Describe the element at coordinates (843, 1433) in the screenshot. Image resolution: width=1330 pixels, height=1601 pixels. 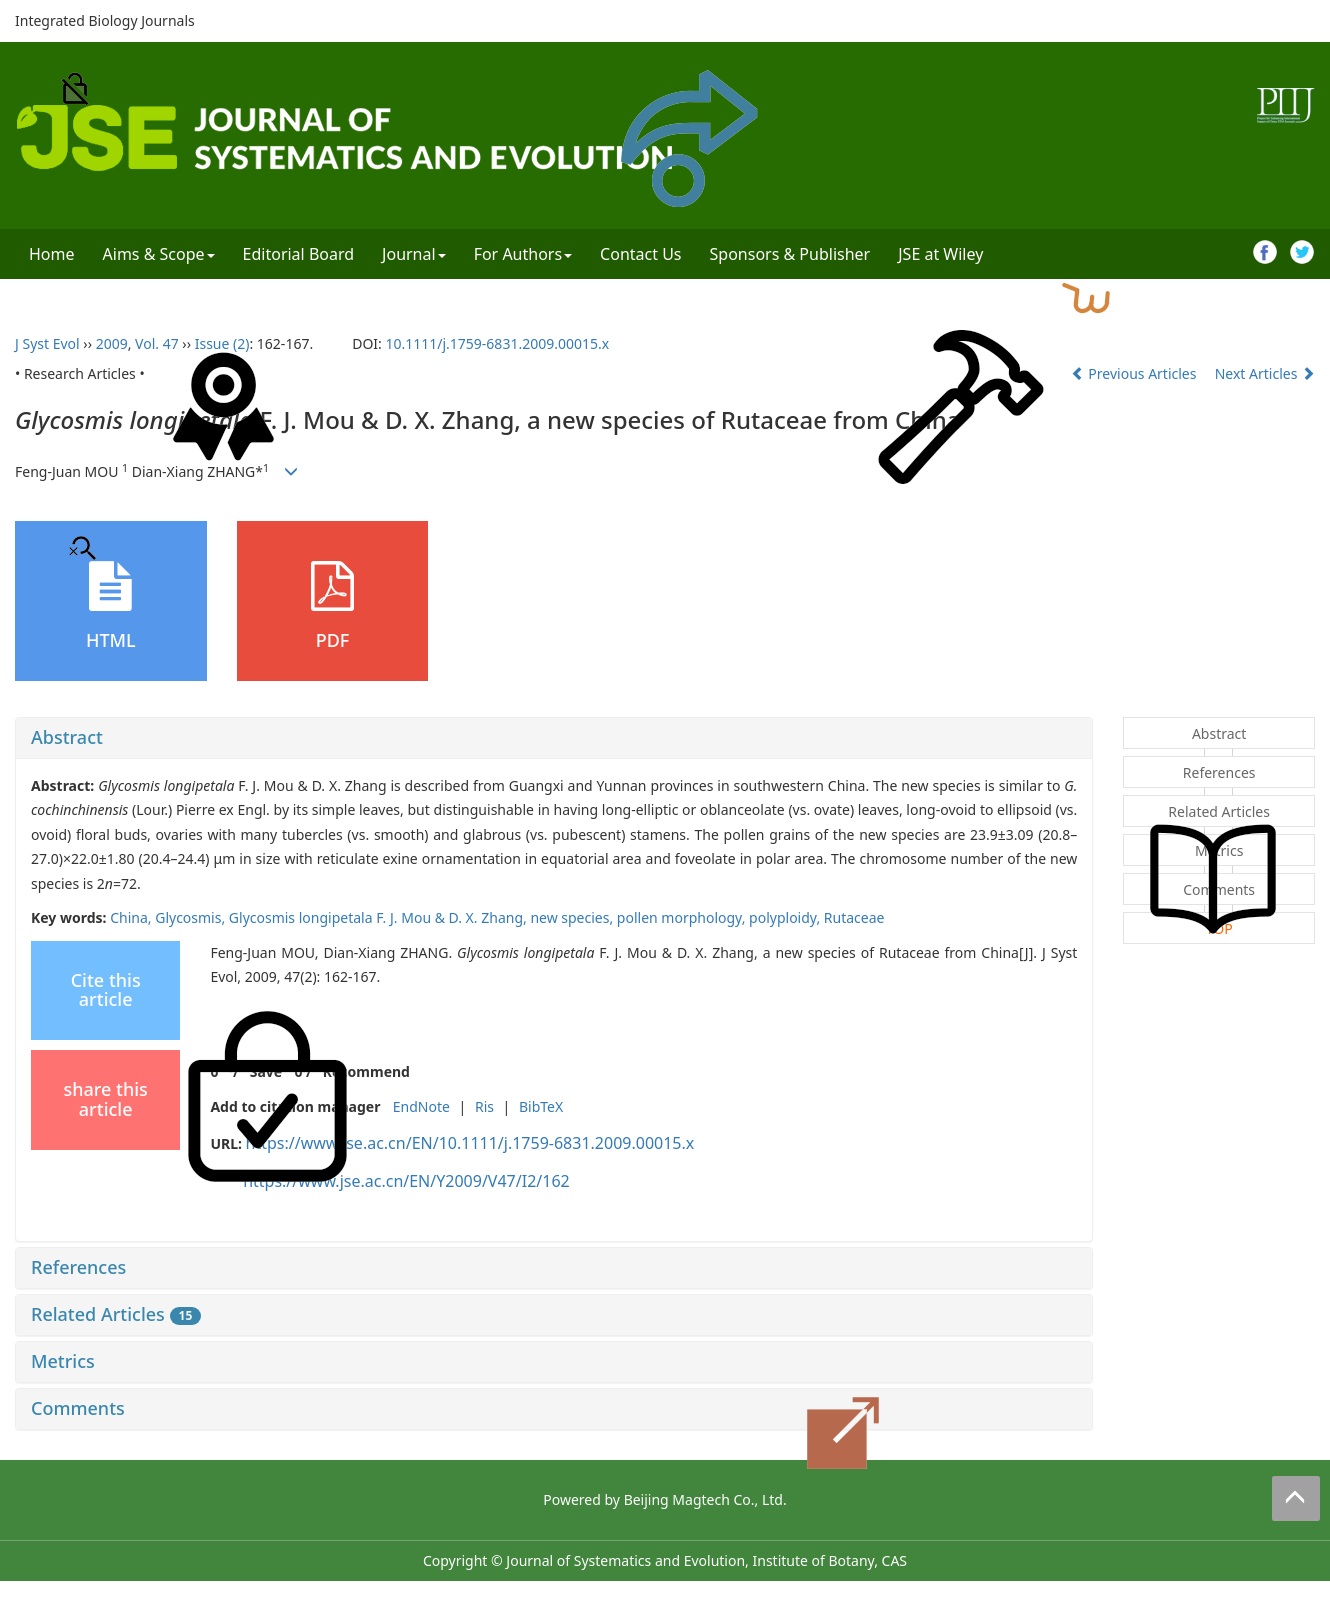
I see `open link in new window` at that location.